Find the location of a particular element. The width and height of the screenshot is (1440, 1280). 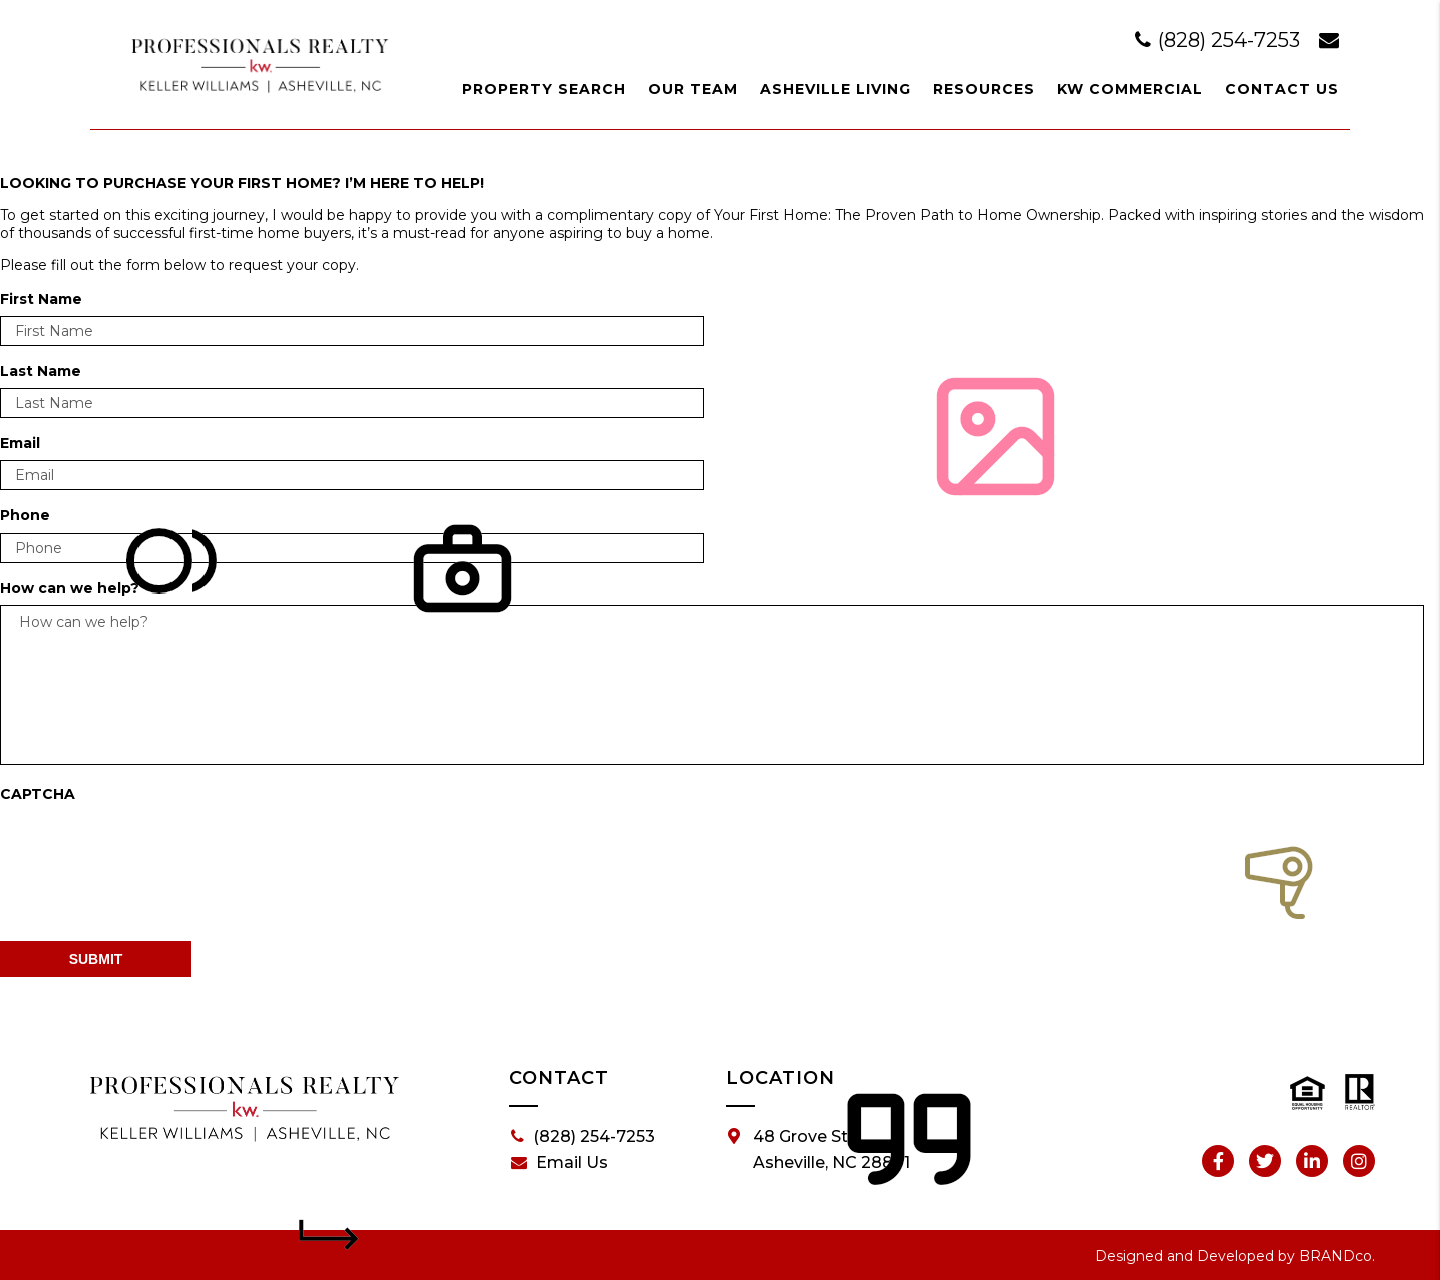

view testimonials or customer quotes is located at coordinates (909, 1137).